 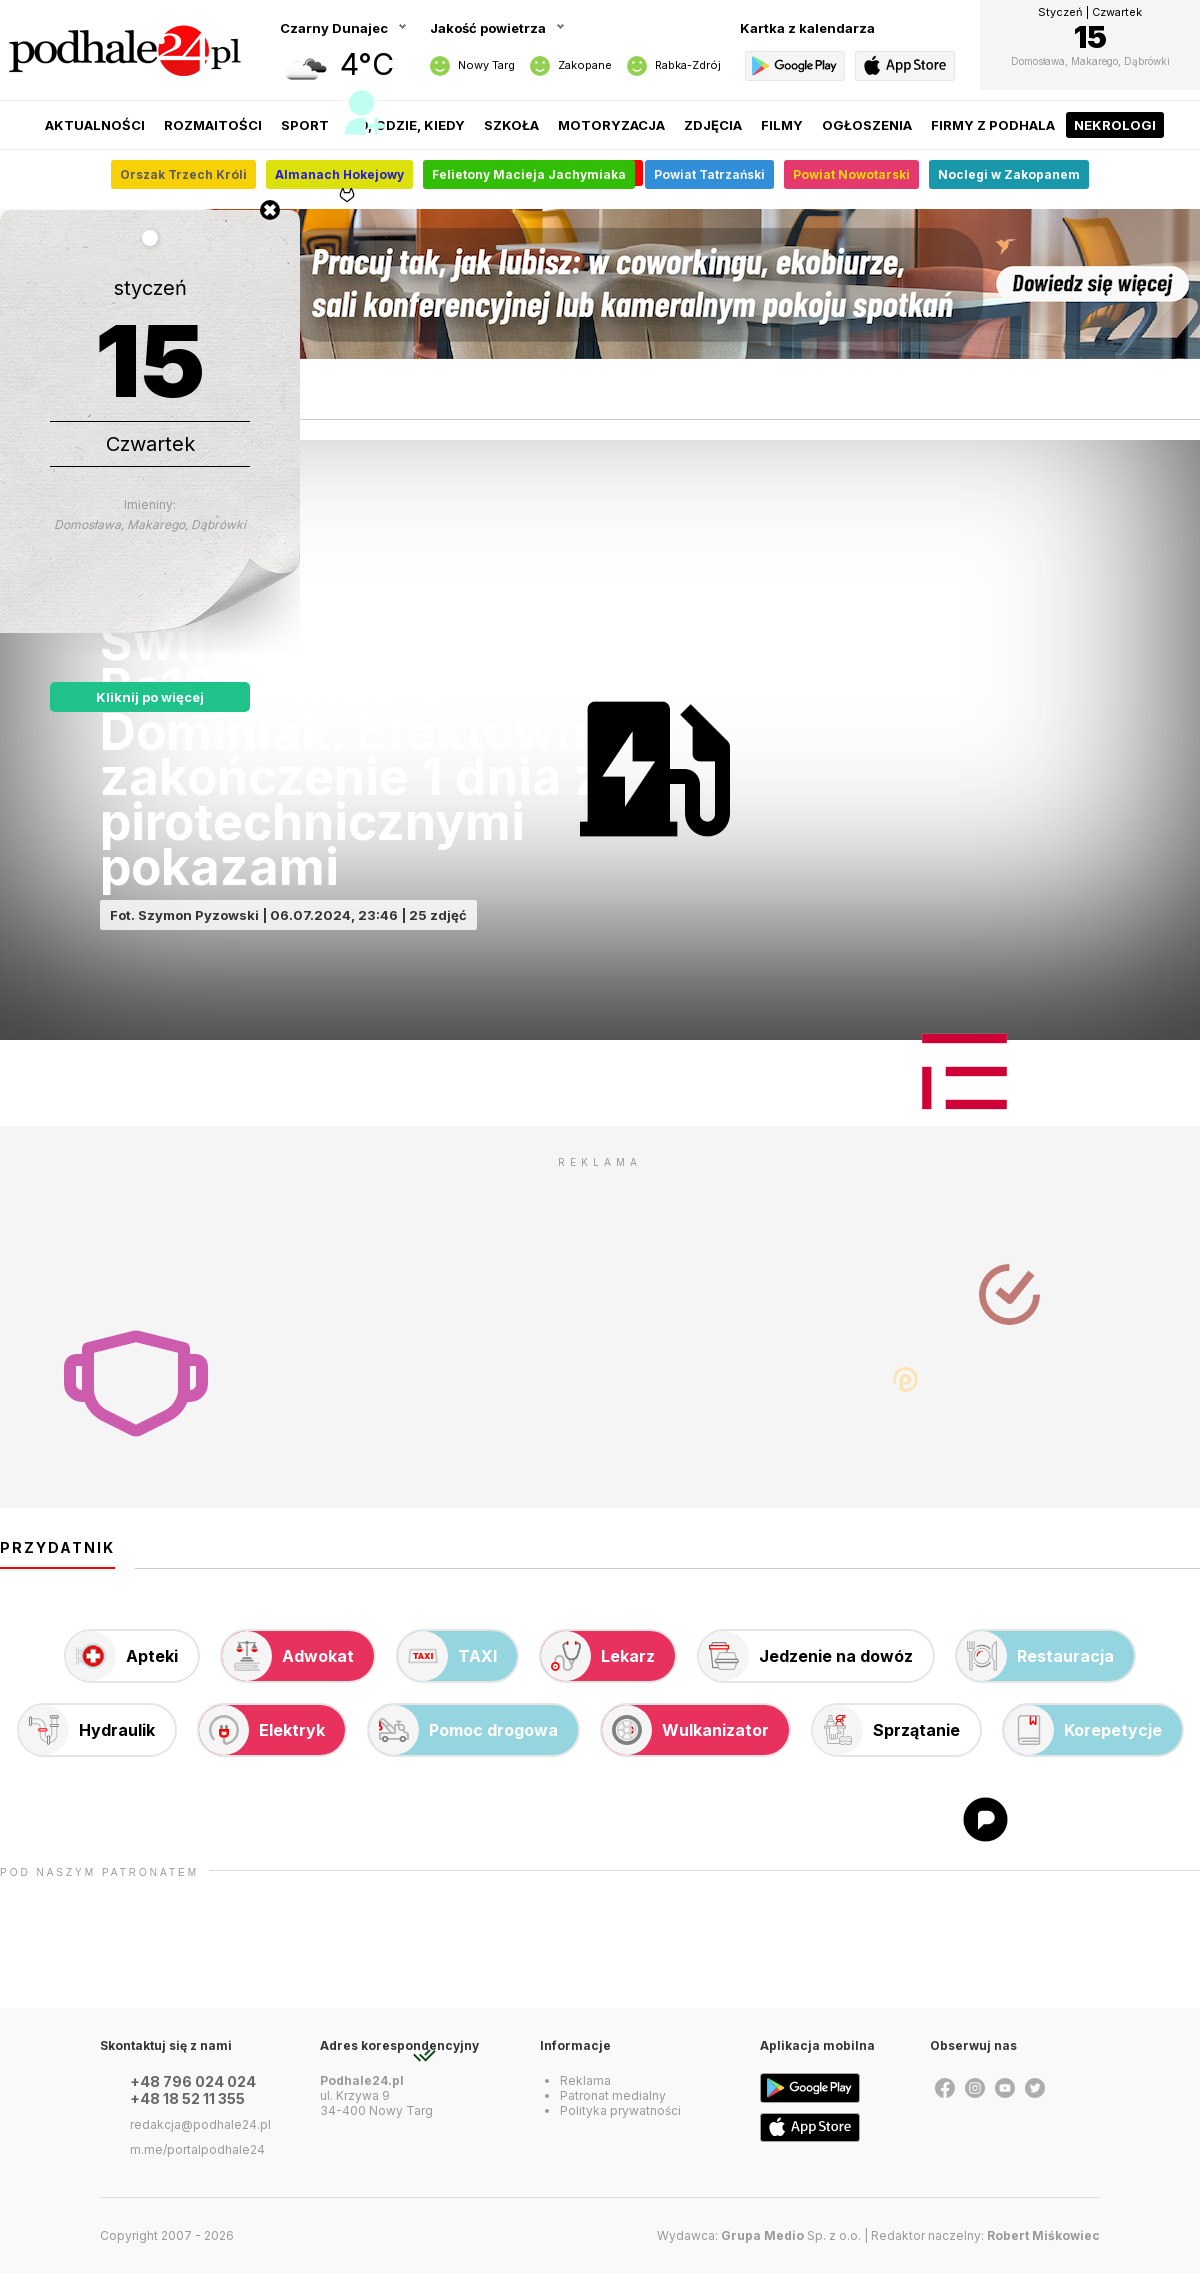 What do you see at coordinates (964, 1071) in the screenshot?
I see `insert a block quote` at bounding box center [964, 1071].